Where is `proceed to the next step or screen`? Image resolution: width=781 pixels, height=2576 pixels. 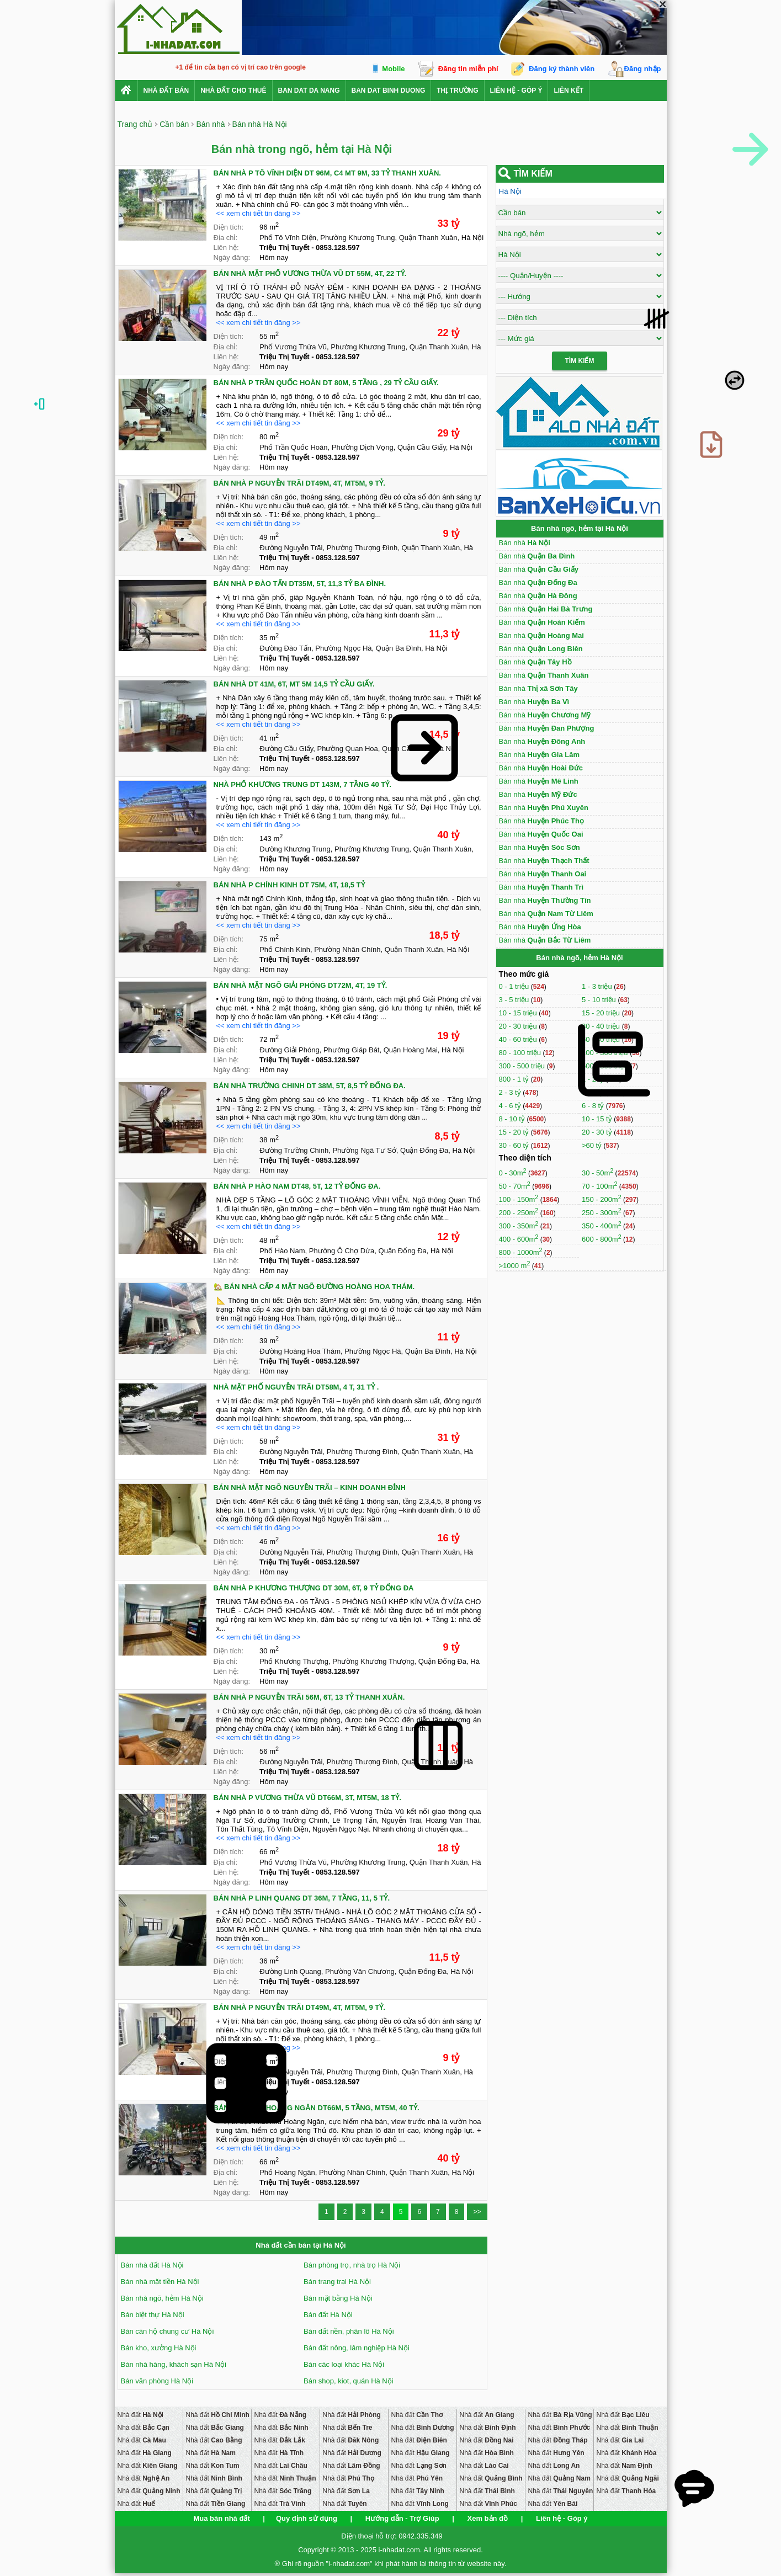
proceed to the next step or screen is located at coordinates (424, 748).